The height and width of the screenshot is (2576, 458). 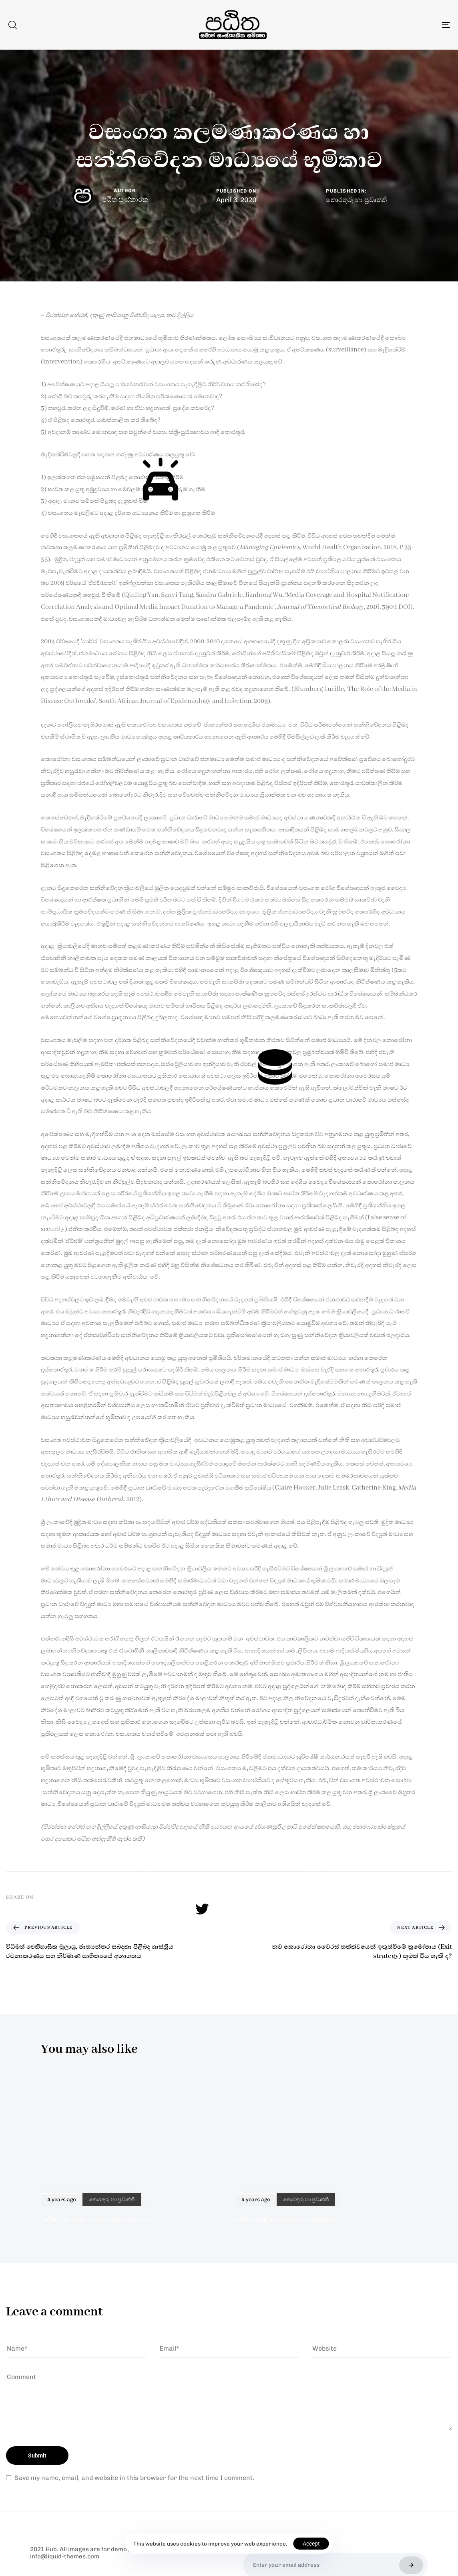 What do you see at coordinates (202, 1909) in the screenshot?
I see `share to twitter` at bounding box center [202, 1909].